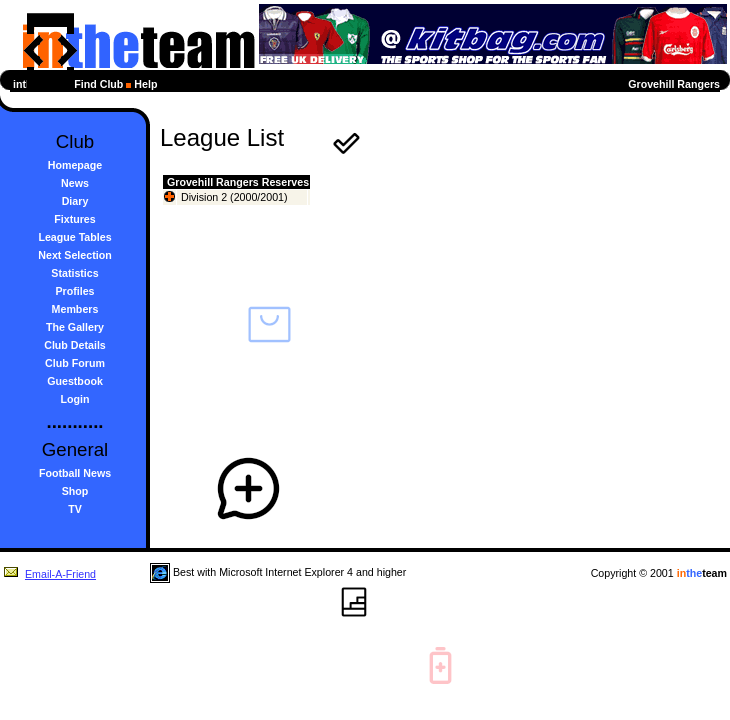 This screenshot has height=720, width=730. Describe the element at coordinates (346, 143) in the screenshot. I see `confirm or submit an action` at that location.